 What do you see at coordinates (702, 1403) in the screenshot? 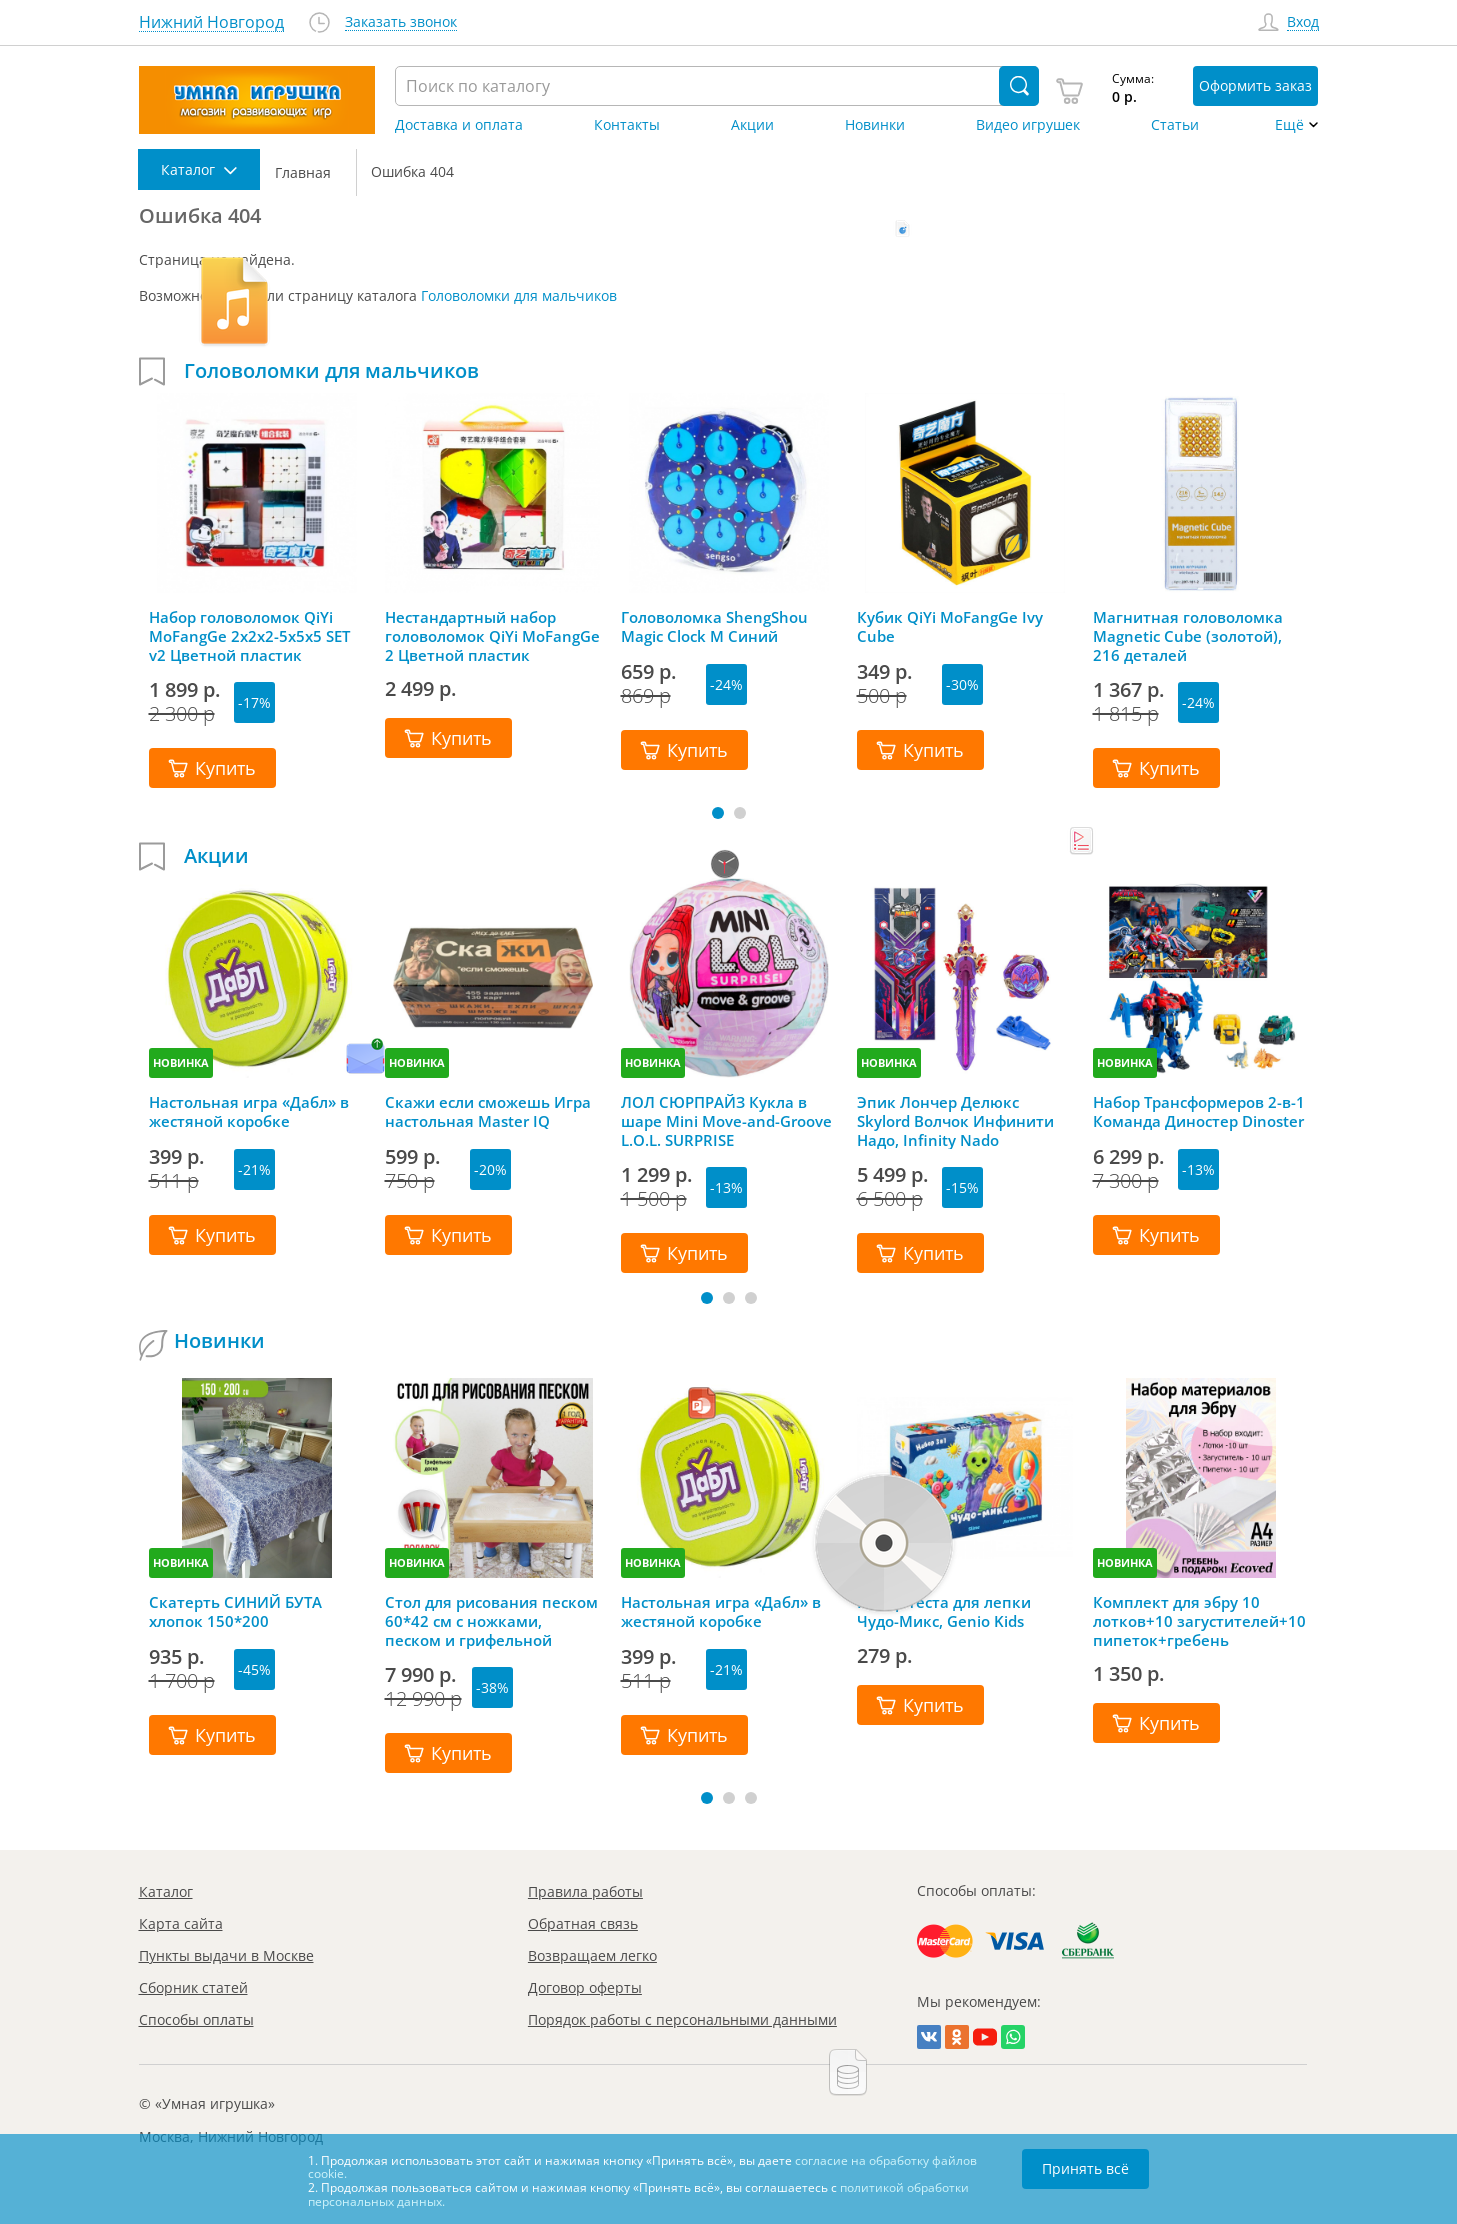
I see `a Microsoft PowerPoint file` at bounding box center [702, 1403].